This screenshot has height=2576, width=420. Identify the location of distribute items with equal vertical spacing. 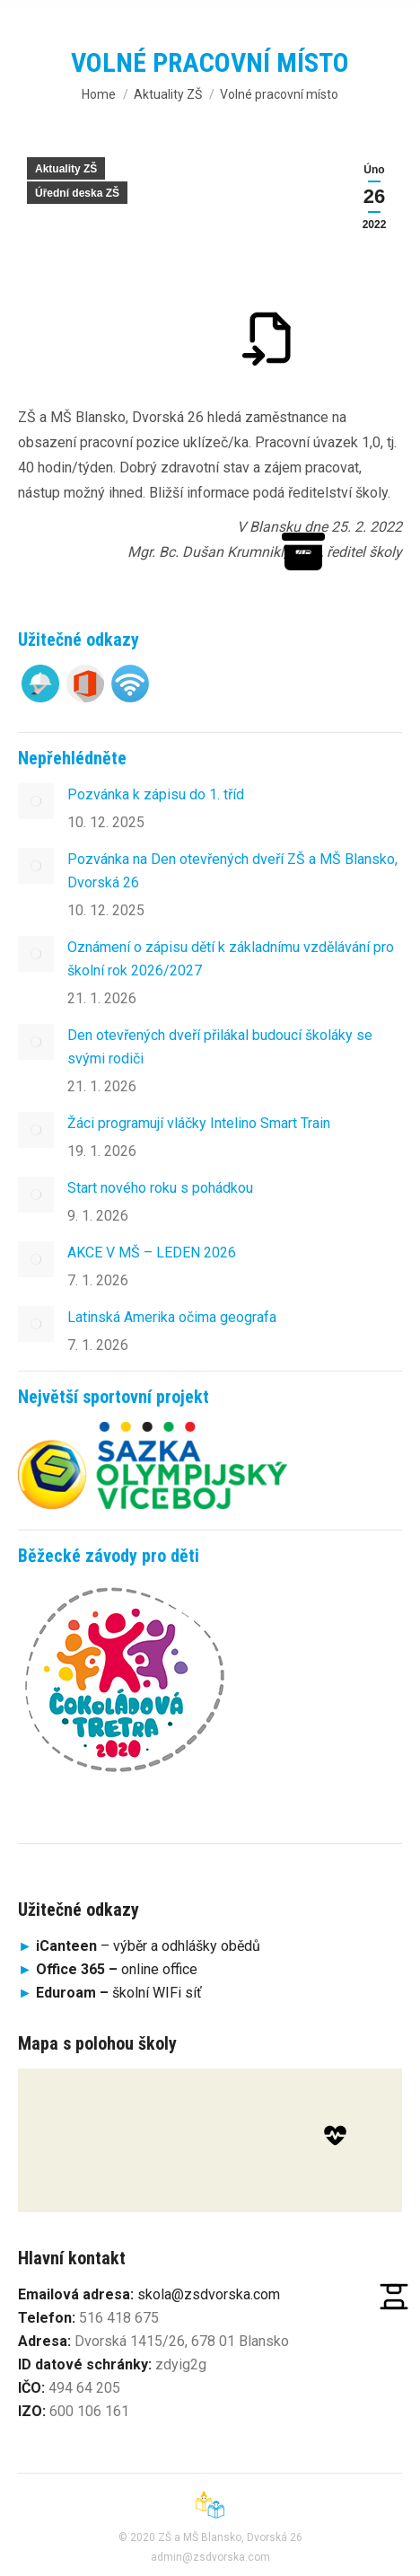
(394, 2297).